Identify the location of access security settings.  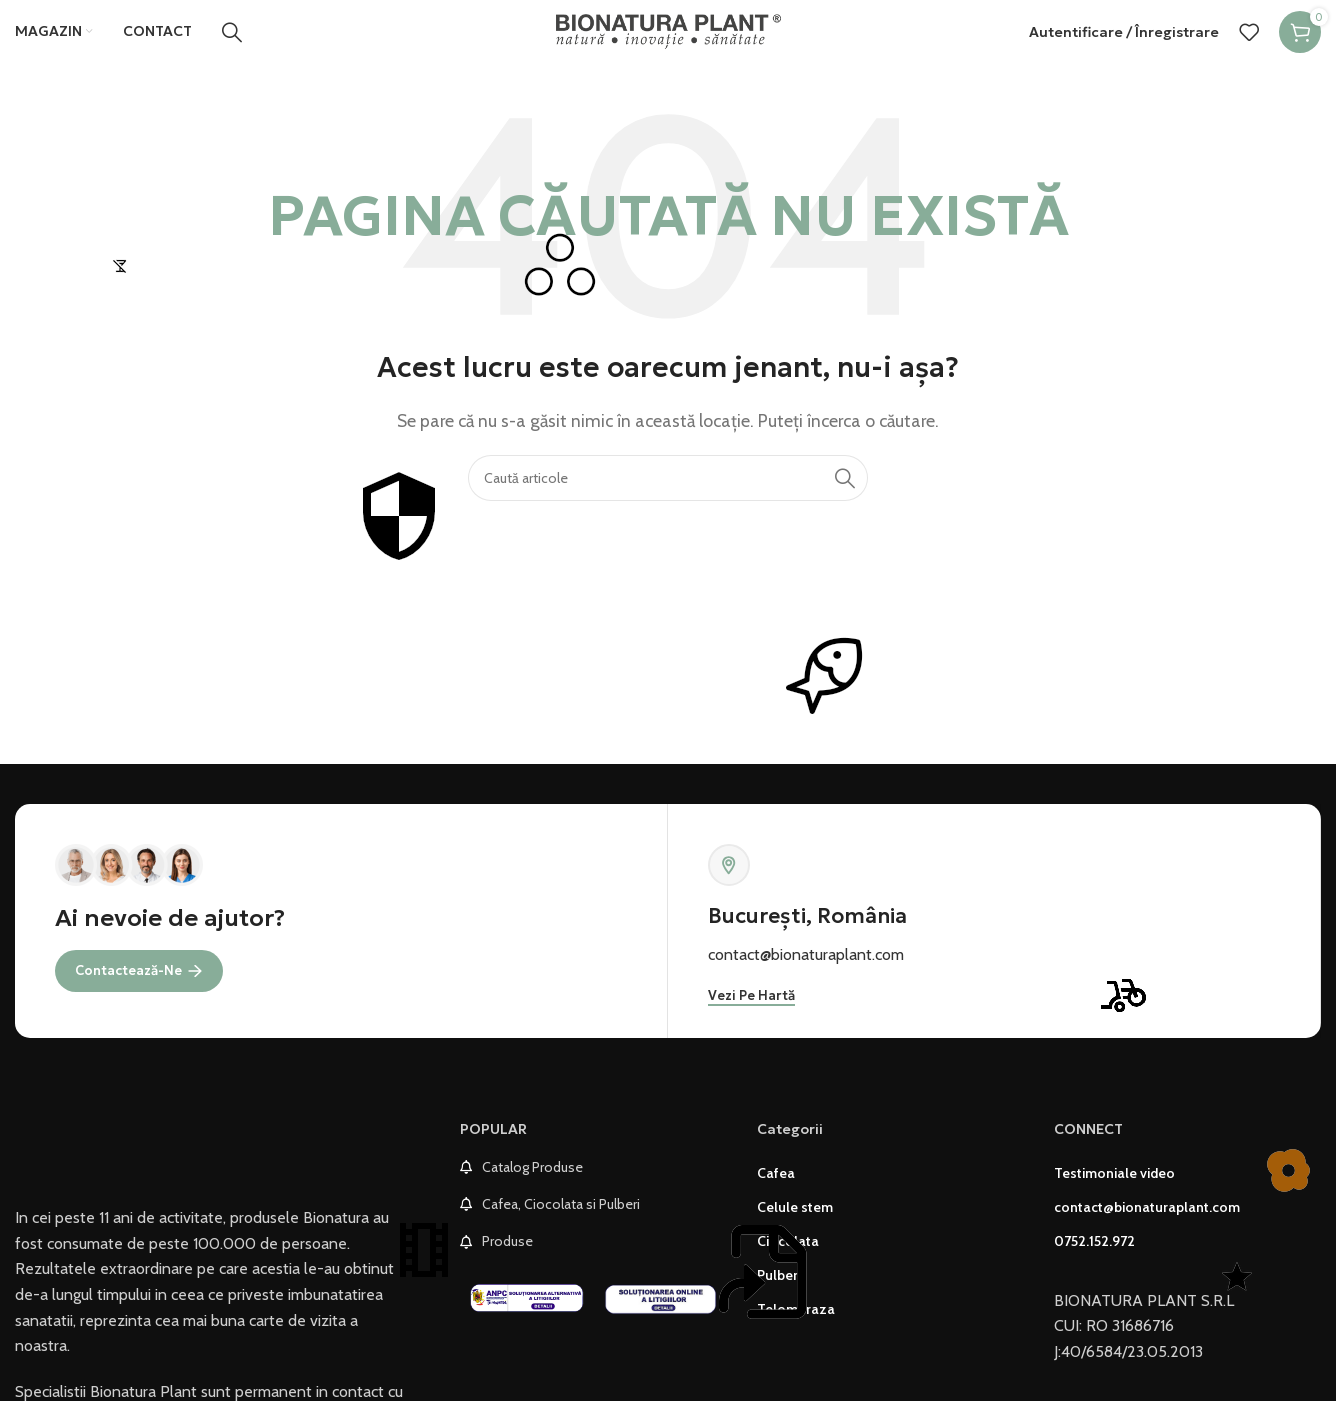
(399, 516).